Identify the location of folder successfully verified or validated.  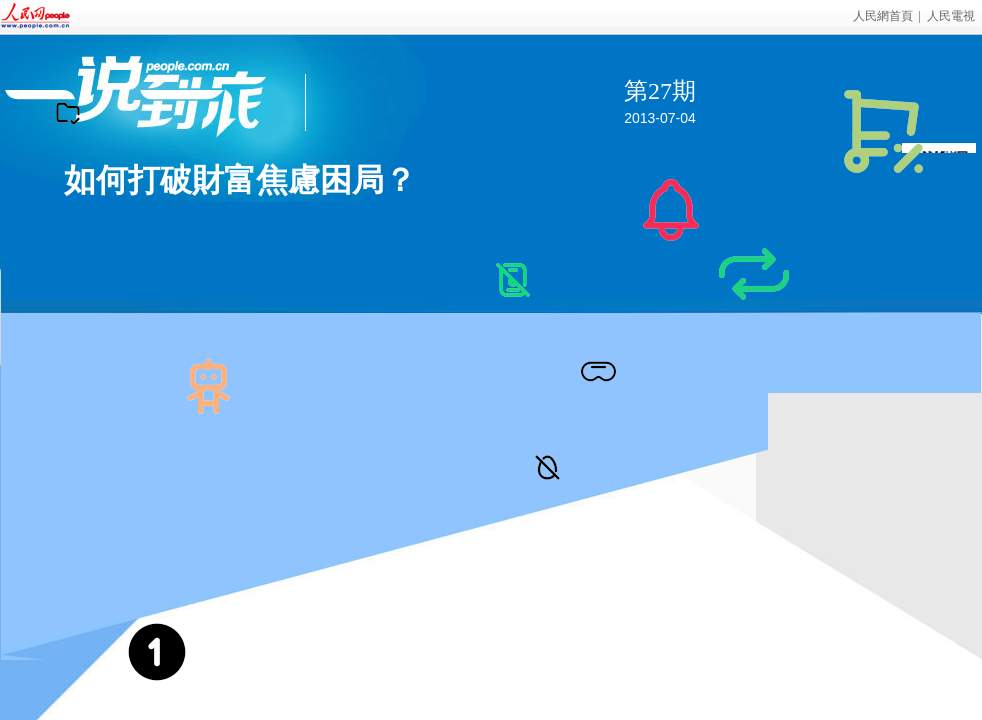
(68, 113).